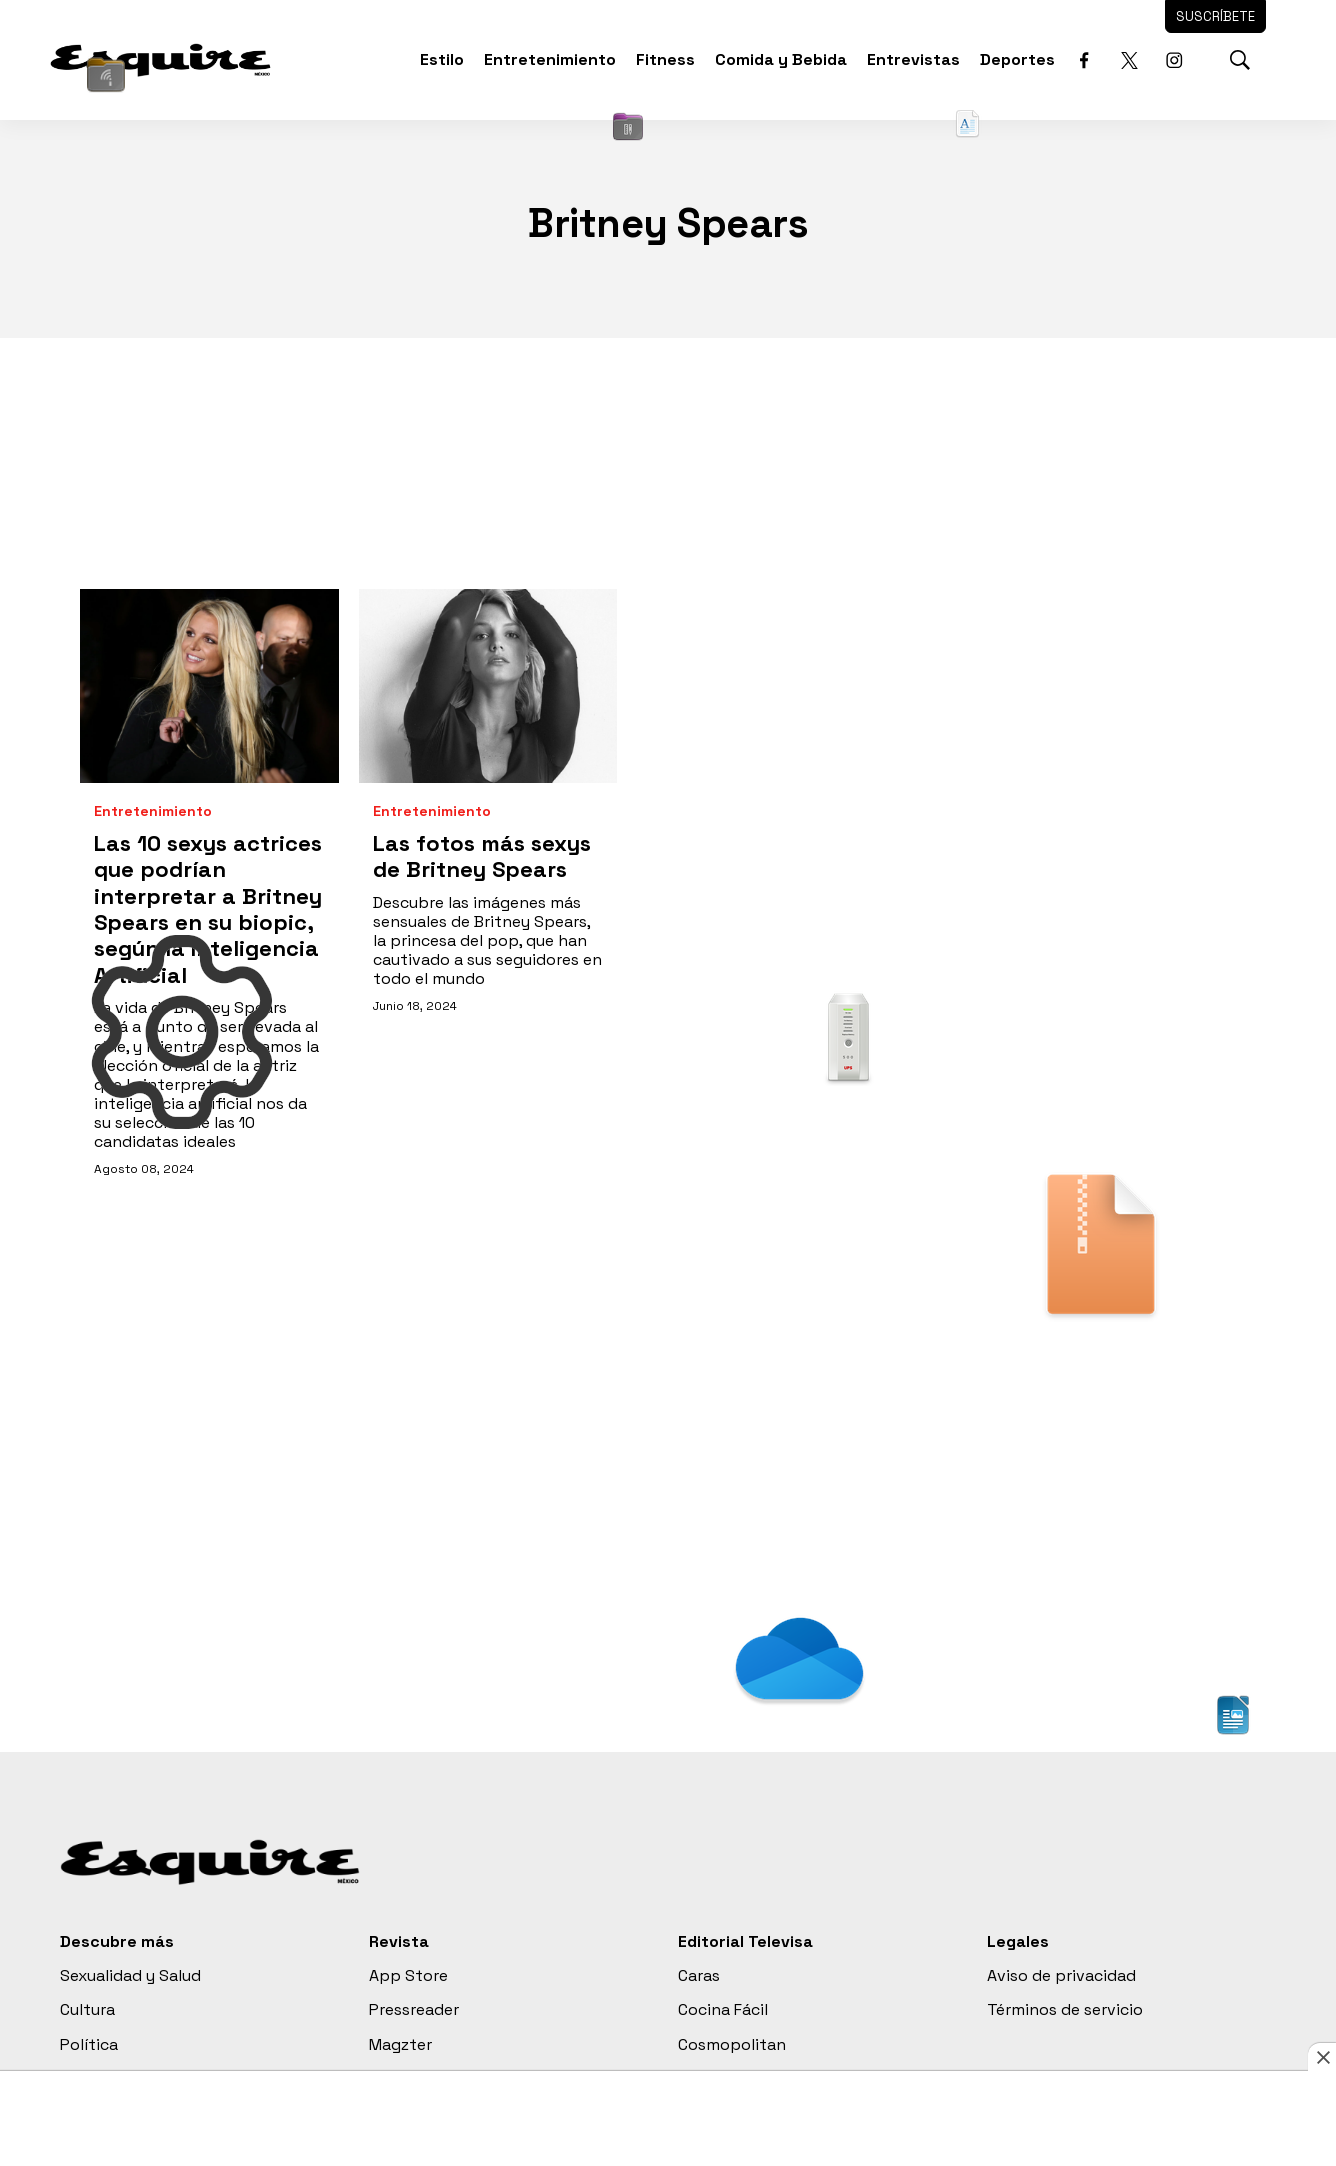  Describe the element at coordinates (799, 1658) in the screenshot. I see `Microsoft OneDrive cloud storage status indicator` at that location.